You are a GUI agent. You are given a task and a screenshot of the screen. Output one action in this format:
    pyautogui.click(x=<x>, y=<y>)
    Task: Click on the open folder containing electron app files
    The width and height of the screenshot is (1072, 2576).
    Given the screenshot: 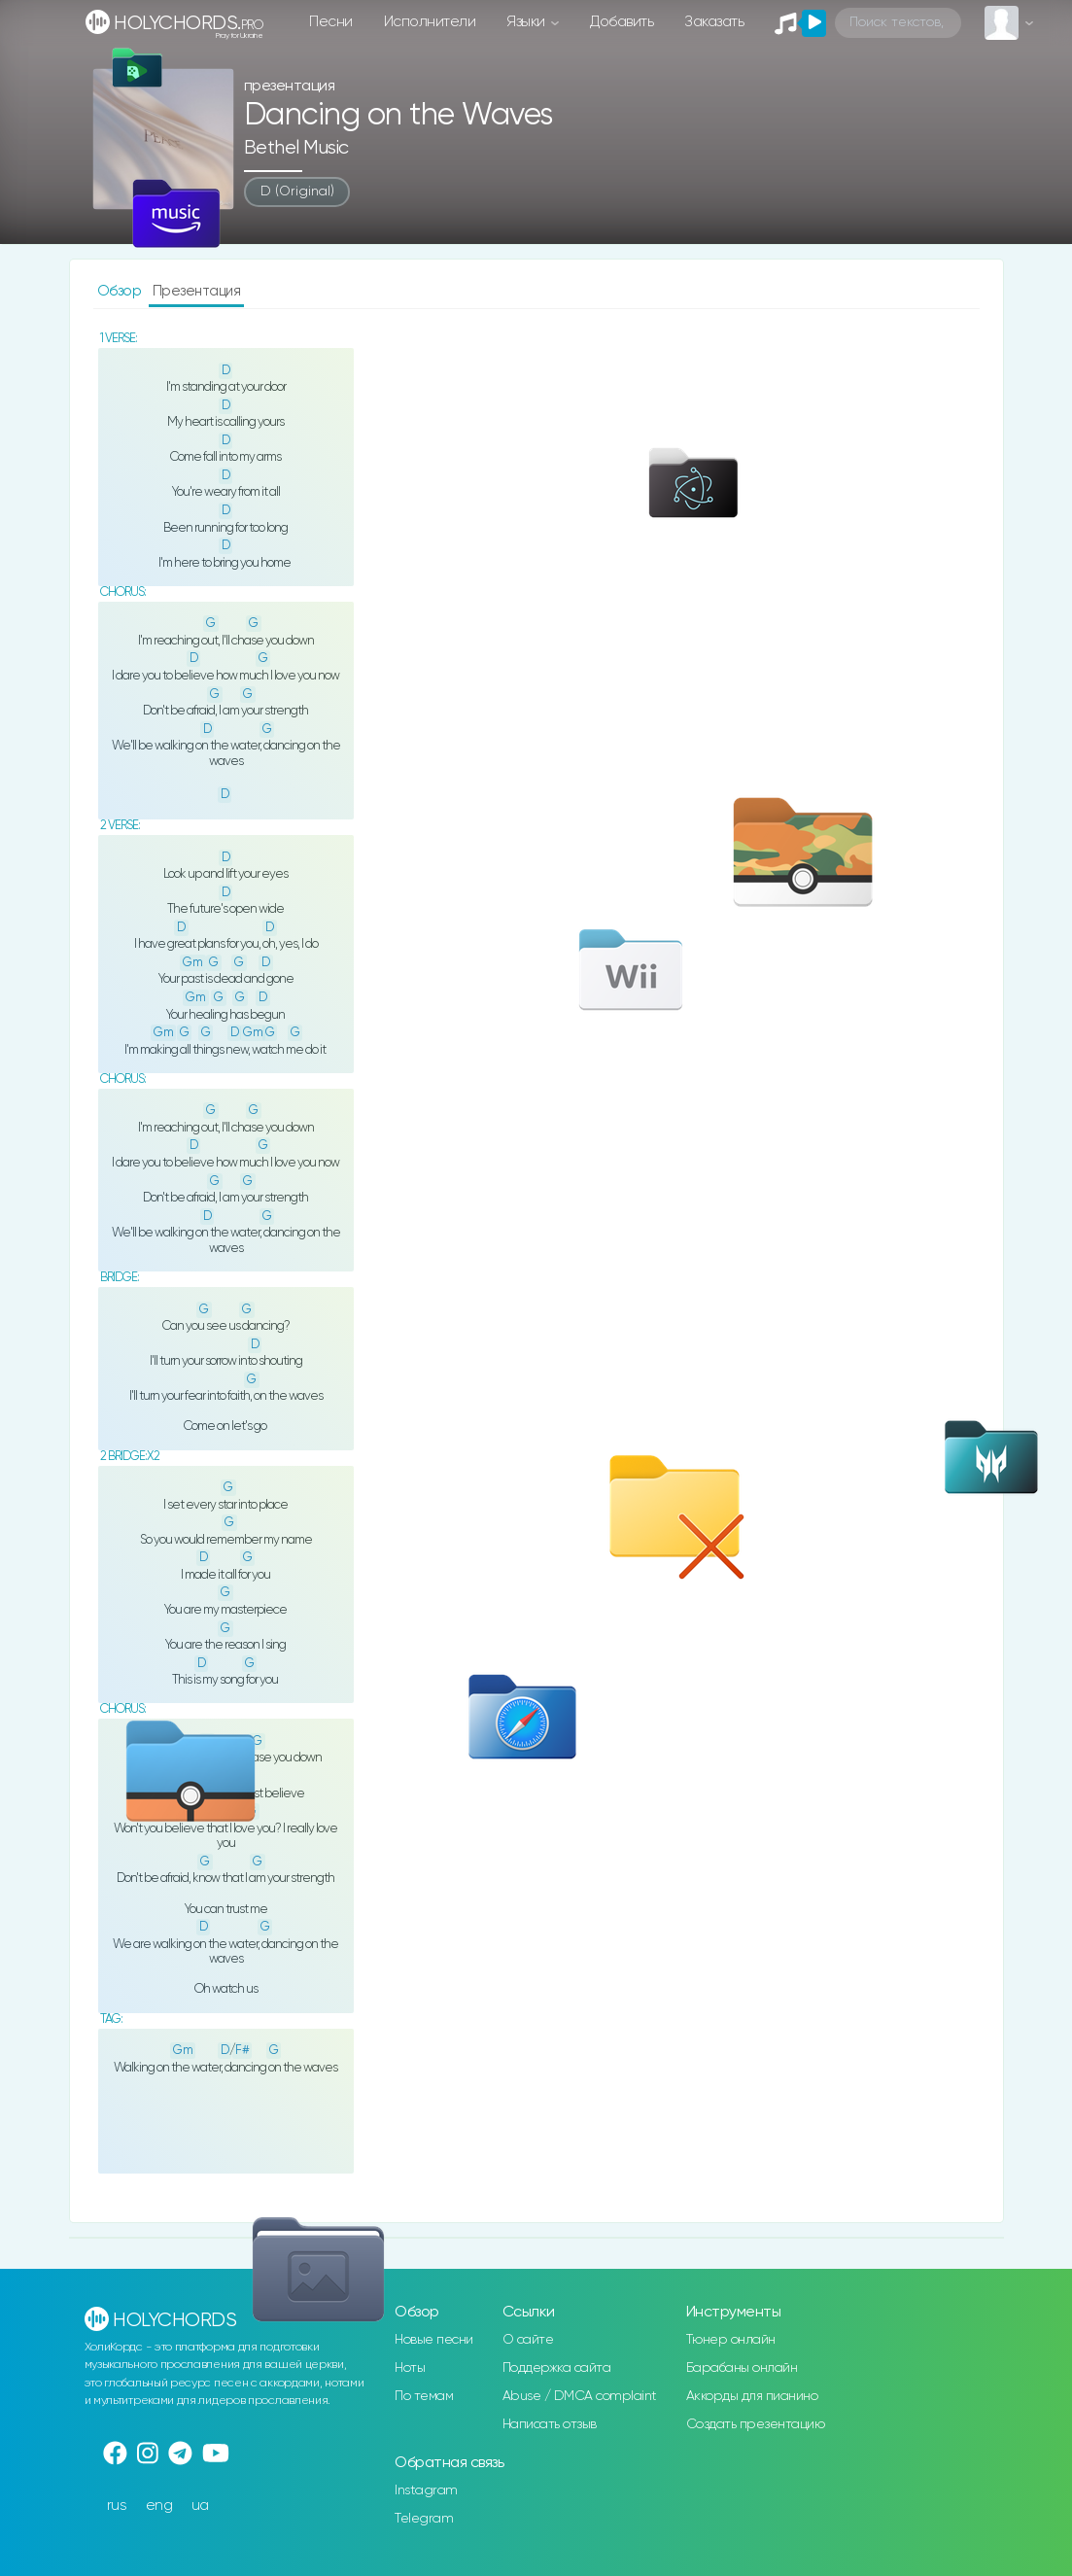 What is the action you would take?
    pyautogui.click(x=693, y=485)
    